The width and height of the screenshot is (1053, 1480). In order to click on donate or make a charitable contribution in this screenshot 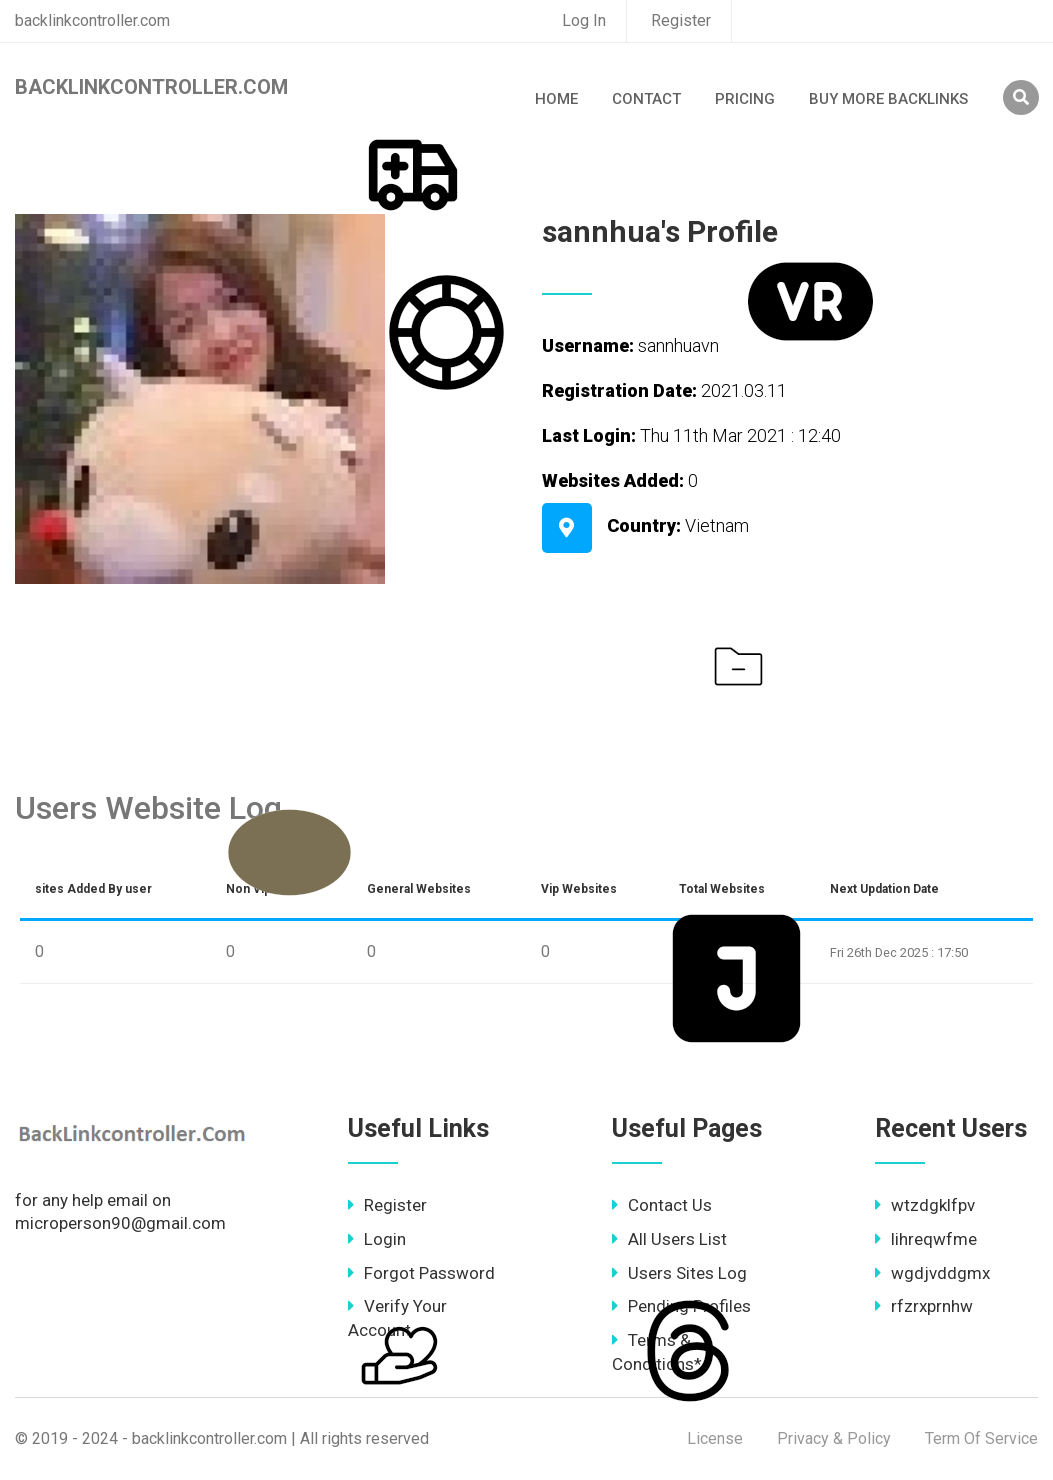, I will do `click(402, 1357)`.